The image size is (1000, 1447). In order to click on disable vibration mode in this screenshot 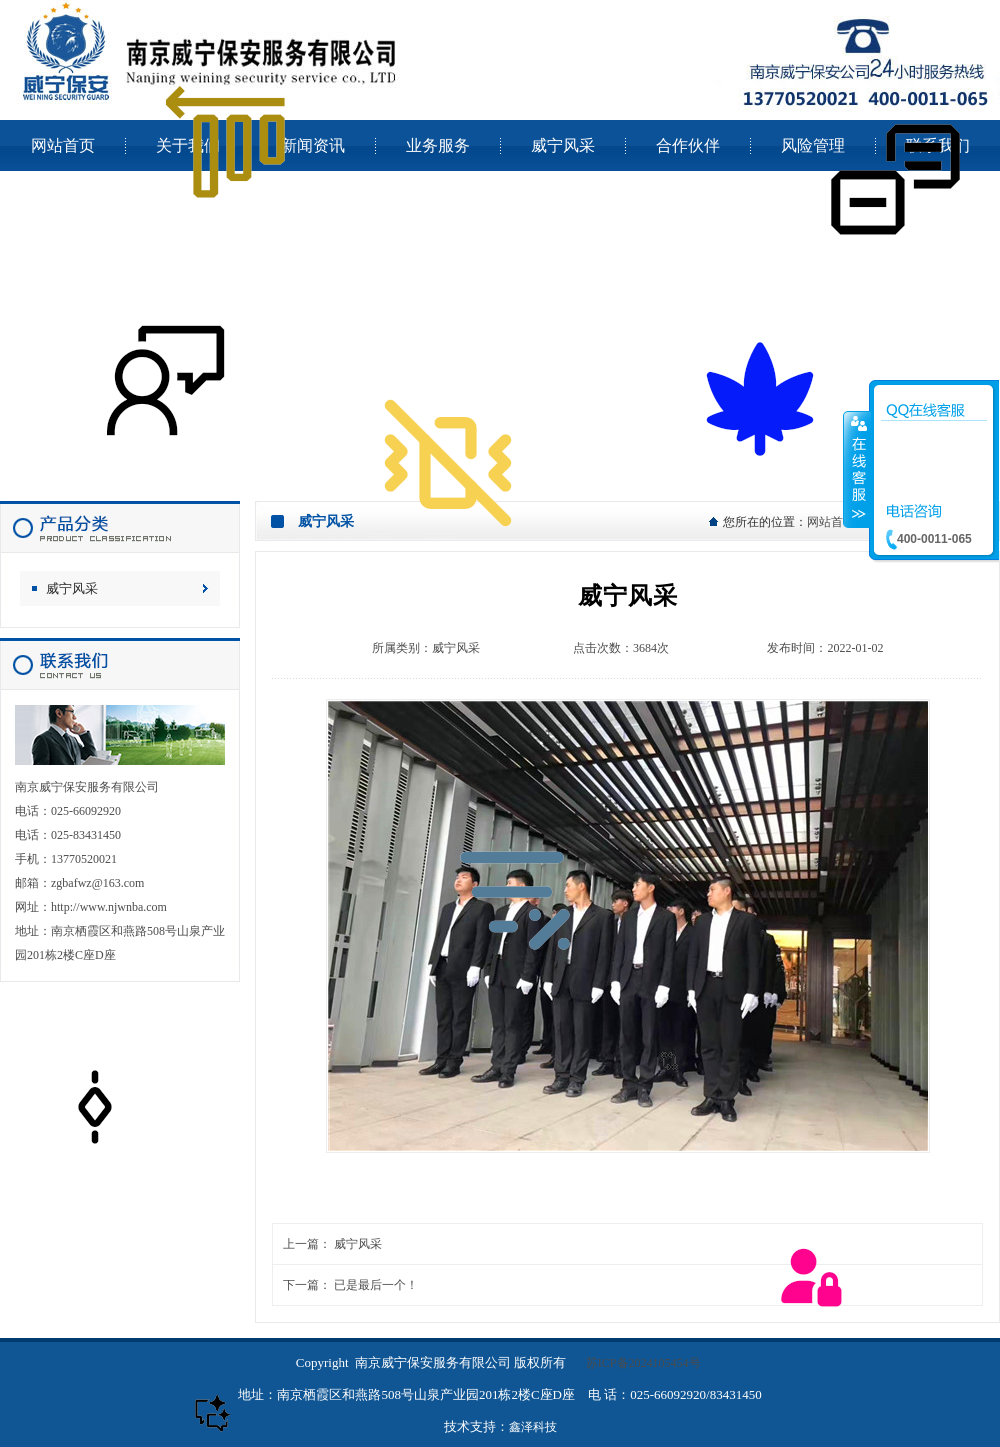, I will do `click(448, 463)`.